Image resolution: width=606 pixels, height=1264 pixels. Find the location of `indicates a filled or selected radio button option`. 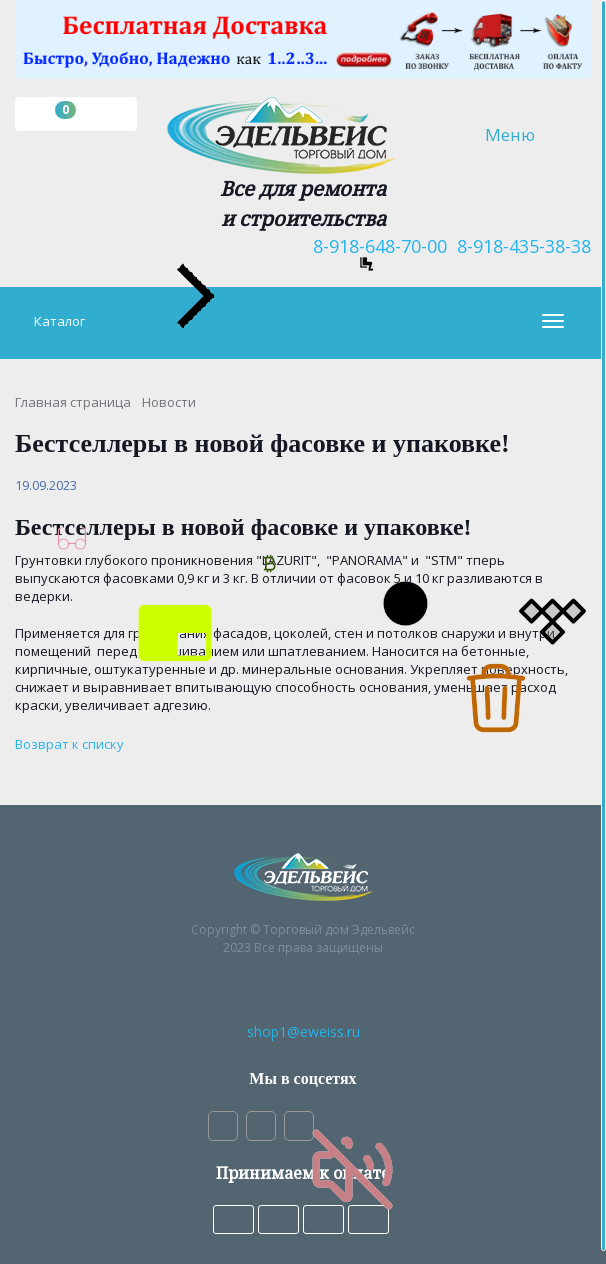

indicates a filled or selected radio button option is located at coordinates (405, 603).